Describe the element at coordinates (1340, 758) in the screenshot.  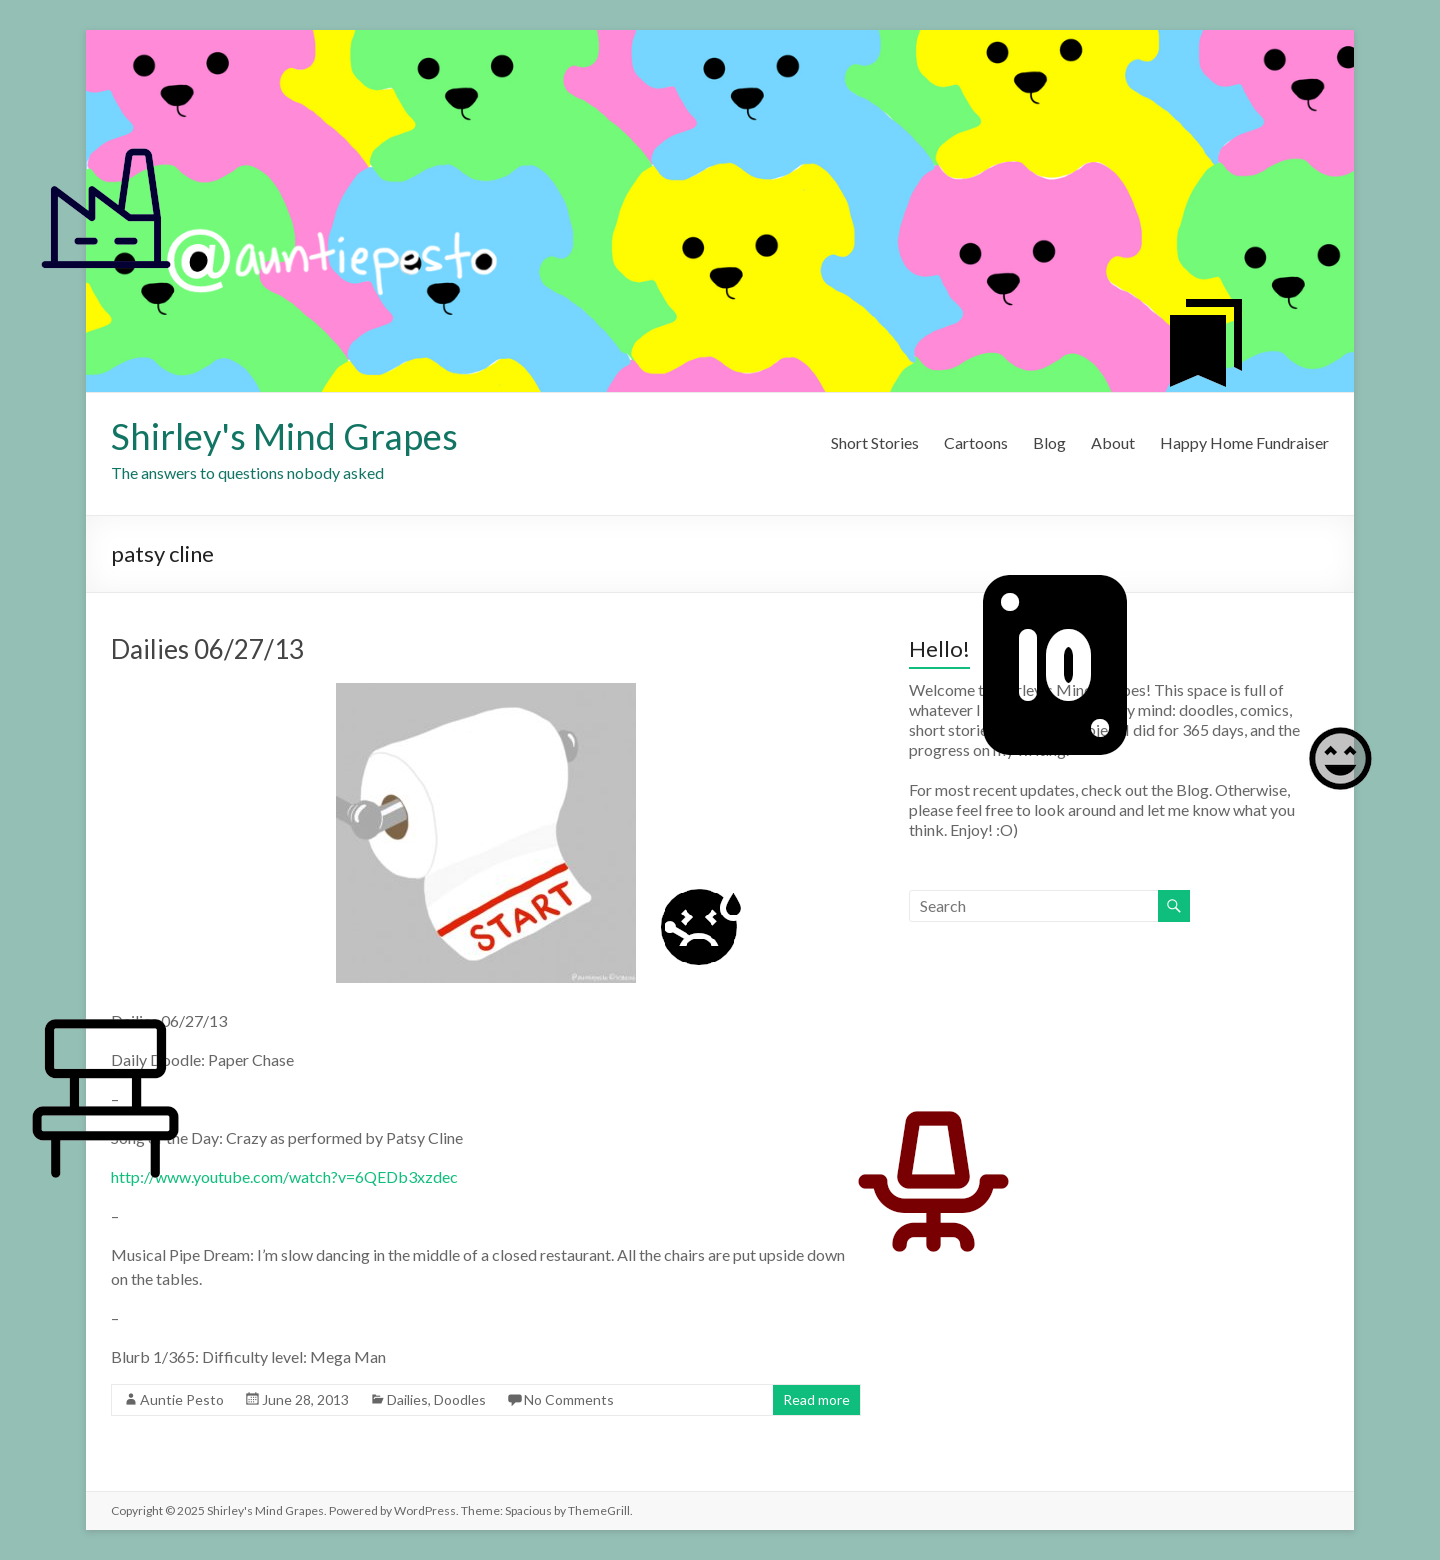
I see `rate your experience as very satisfied` at that location.